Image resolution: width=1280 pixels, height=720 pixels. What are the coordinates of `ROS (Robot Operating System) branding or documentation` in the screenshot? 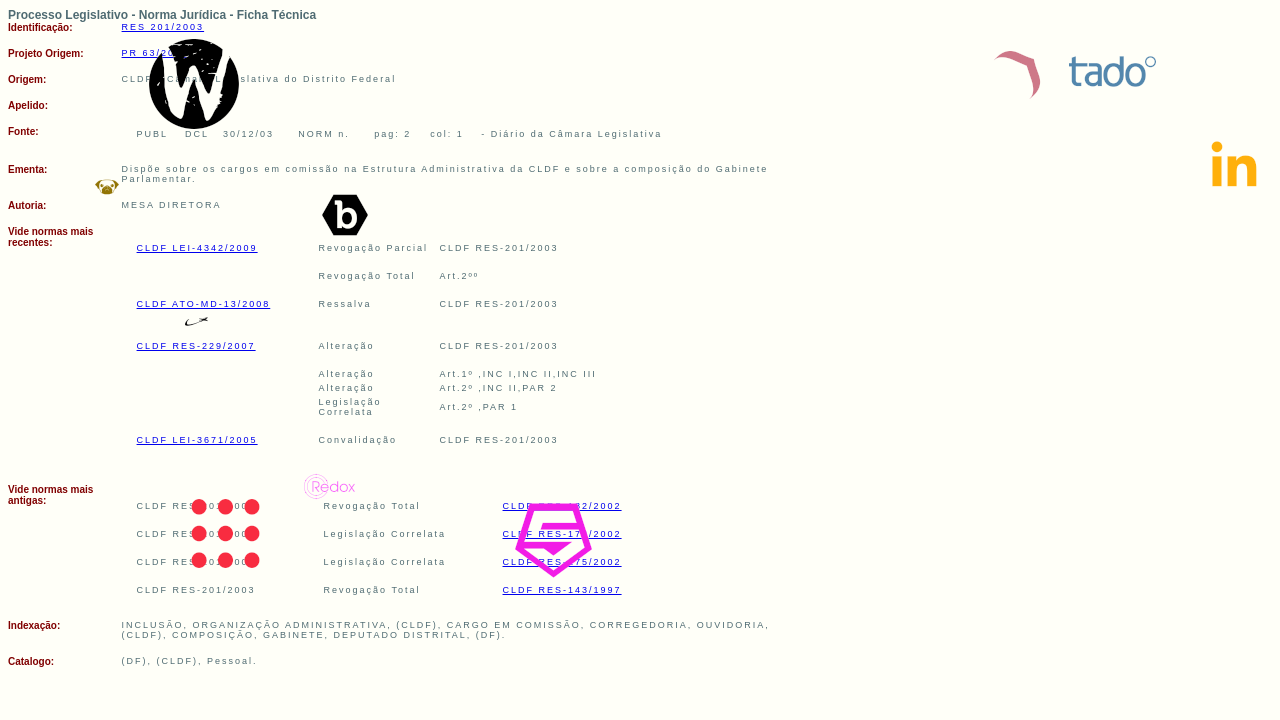 It's located at (225, 533).